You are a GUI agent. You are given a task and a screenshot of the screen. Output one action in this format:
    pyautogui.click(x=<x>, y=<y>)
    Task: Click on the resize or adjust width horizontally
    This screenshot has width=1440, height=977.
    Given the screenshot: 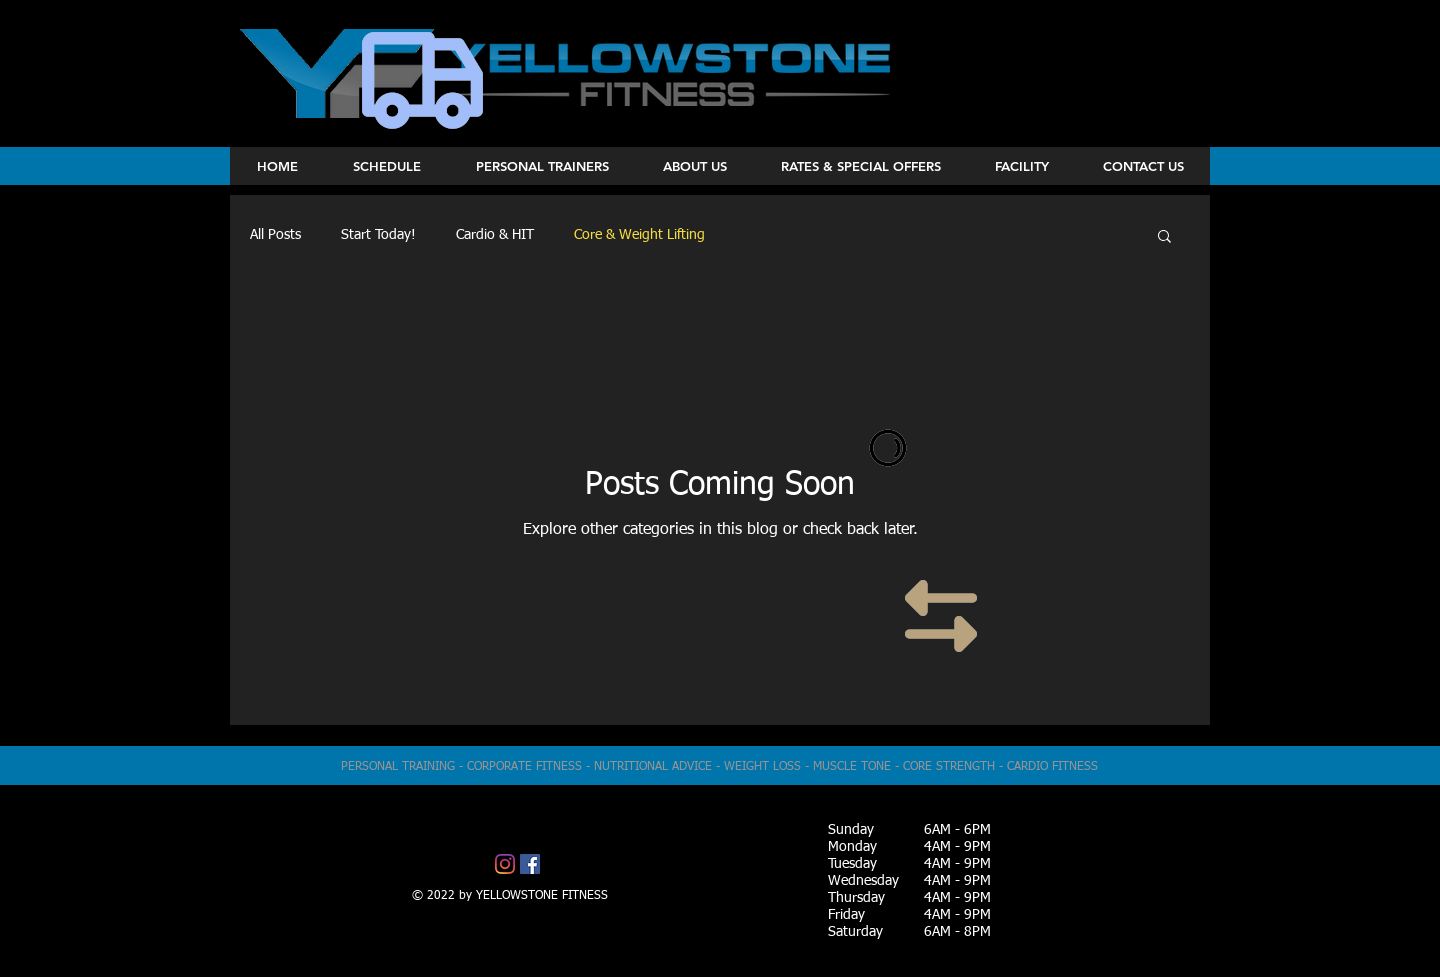 What is the action you would take?
    pyautogui.click(x=941, y=616)
    